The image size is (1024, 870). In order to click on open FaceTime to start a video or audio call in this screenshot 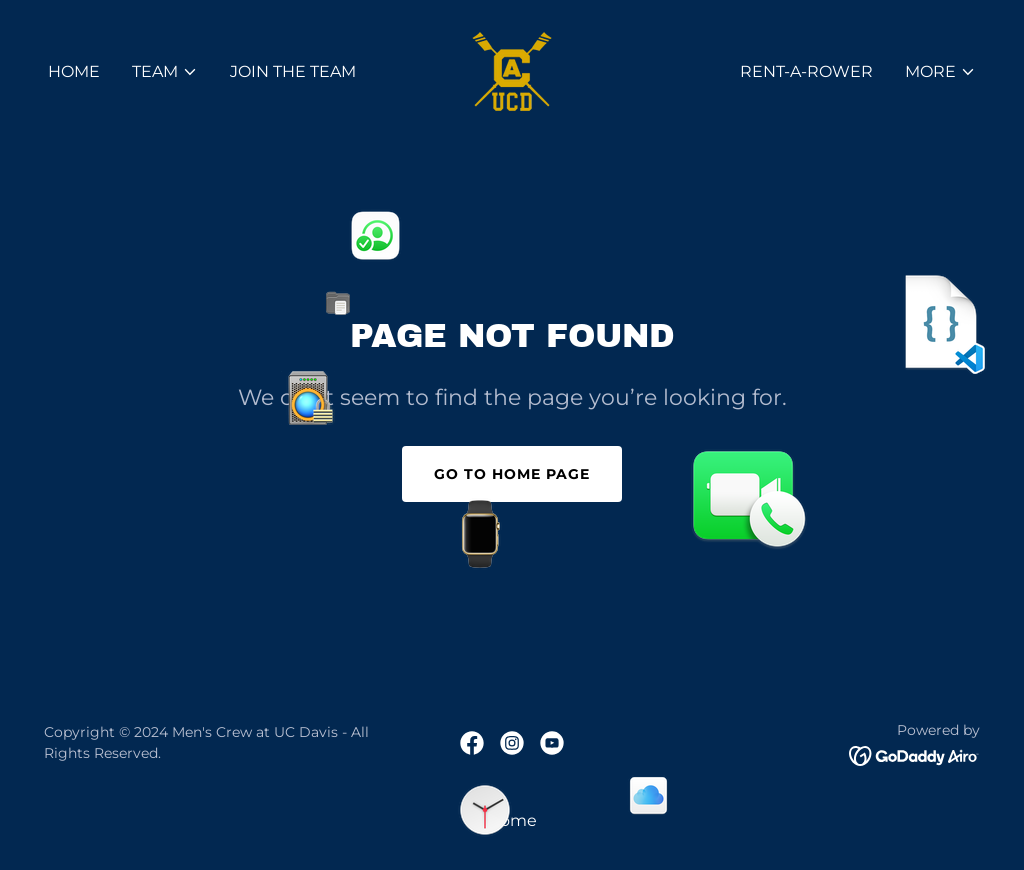, I will do `click(746, 497)`.